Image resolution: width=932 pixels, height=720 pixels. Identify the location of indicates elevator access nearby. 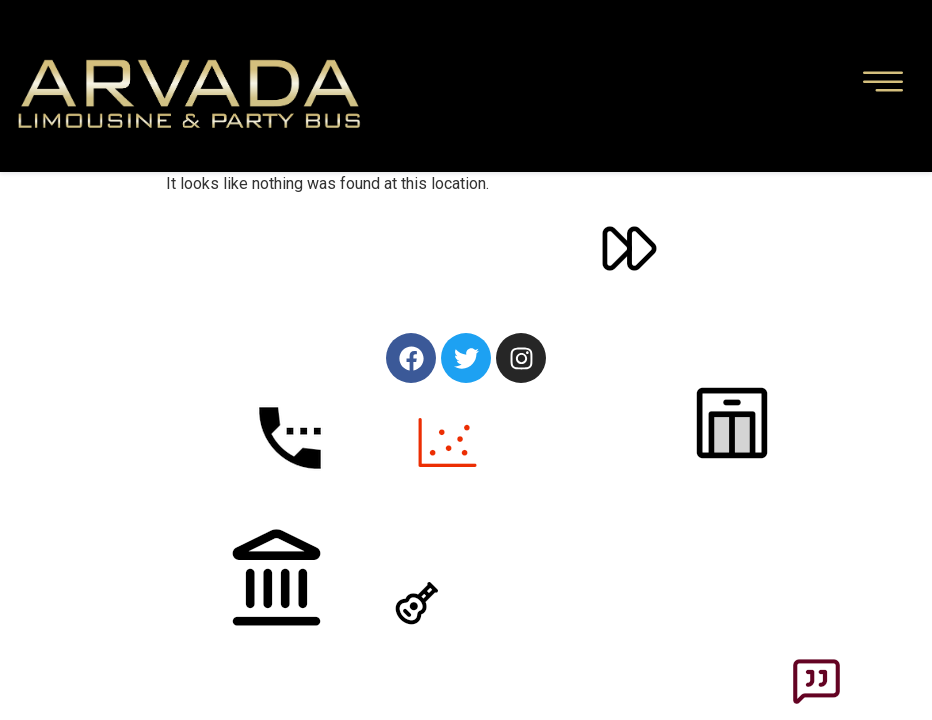
(732, 423).